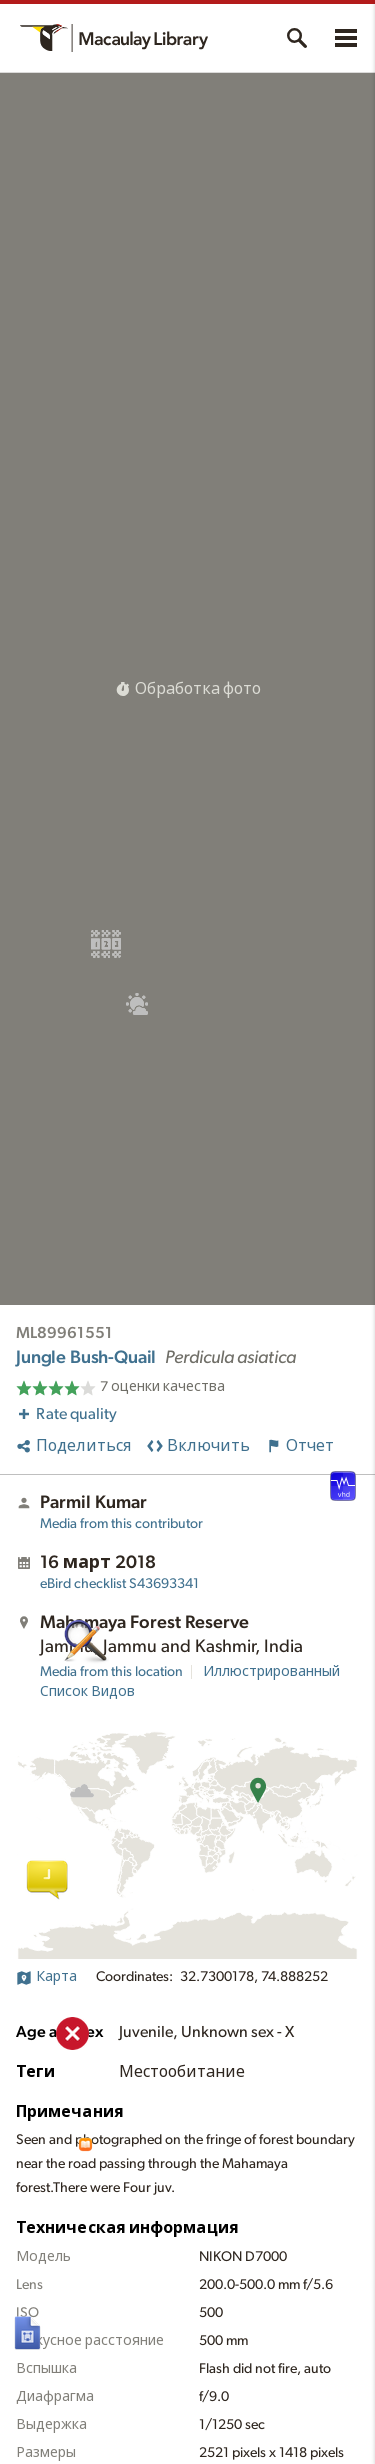  Describe the element at coordinates (86, 1641) in the screenshot. I see `find and replace text in a document` at that location.